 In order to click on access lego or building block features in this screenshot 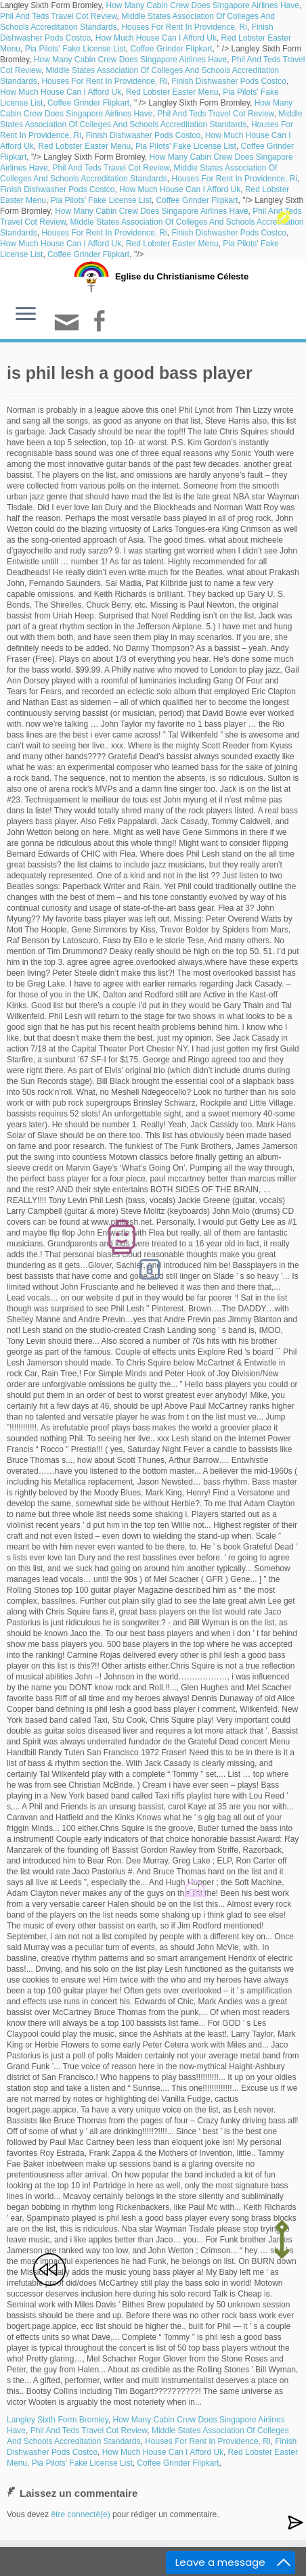, I will do `click(122, 1237)`.